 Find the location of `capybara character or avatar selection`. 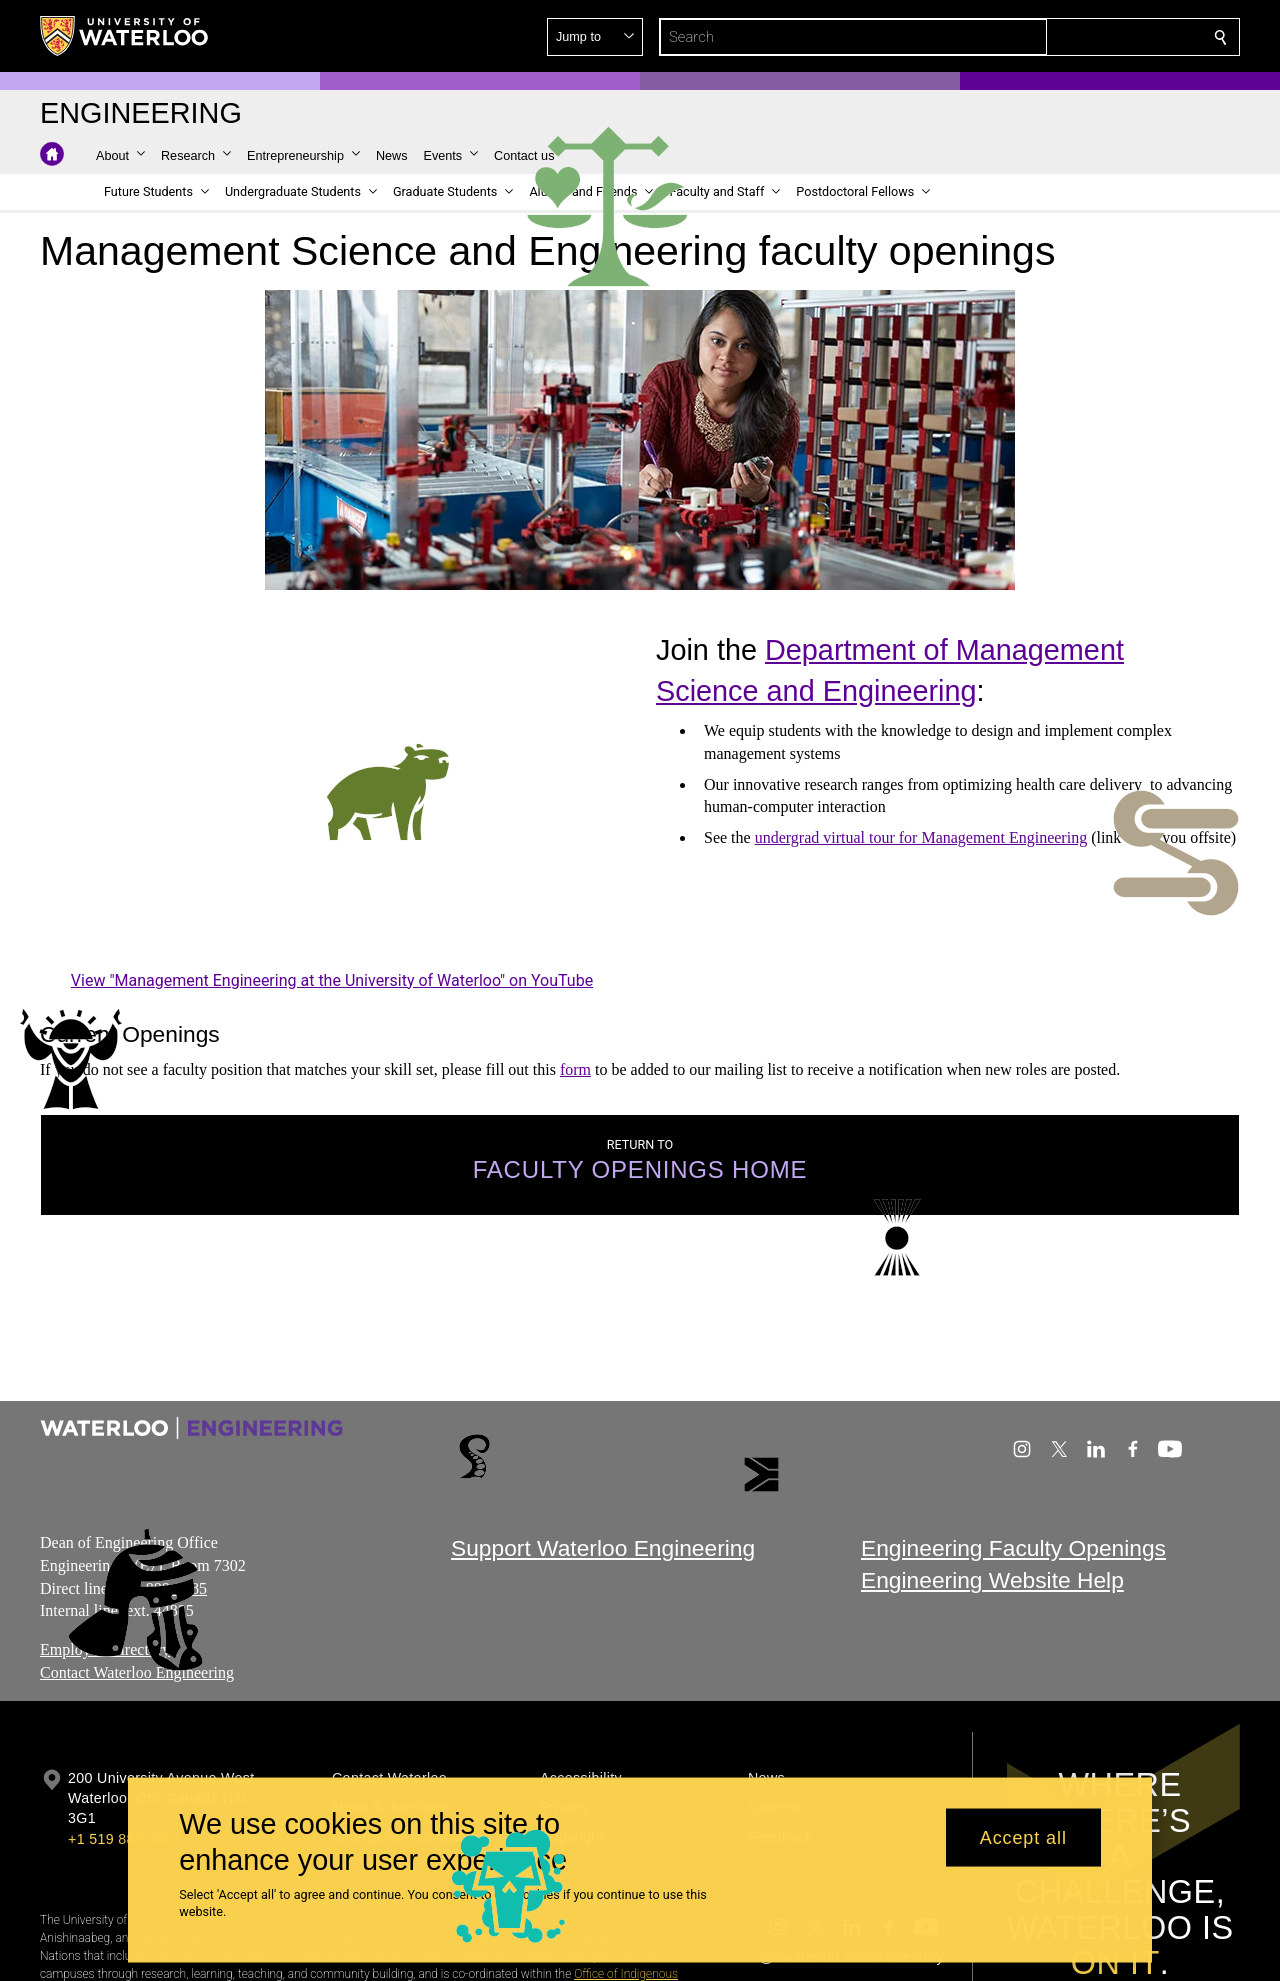

capybara character or avatar selection is located at coordinates (387, 792).